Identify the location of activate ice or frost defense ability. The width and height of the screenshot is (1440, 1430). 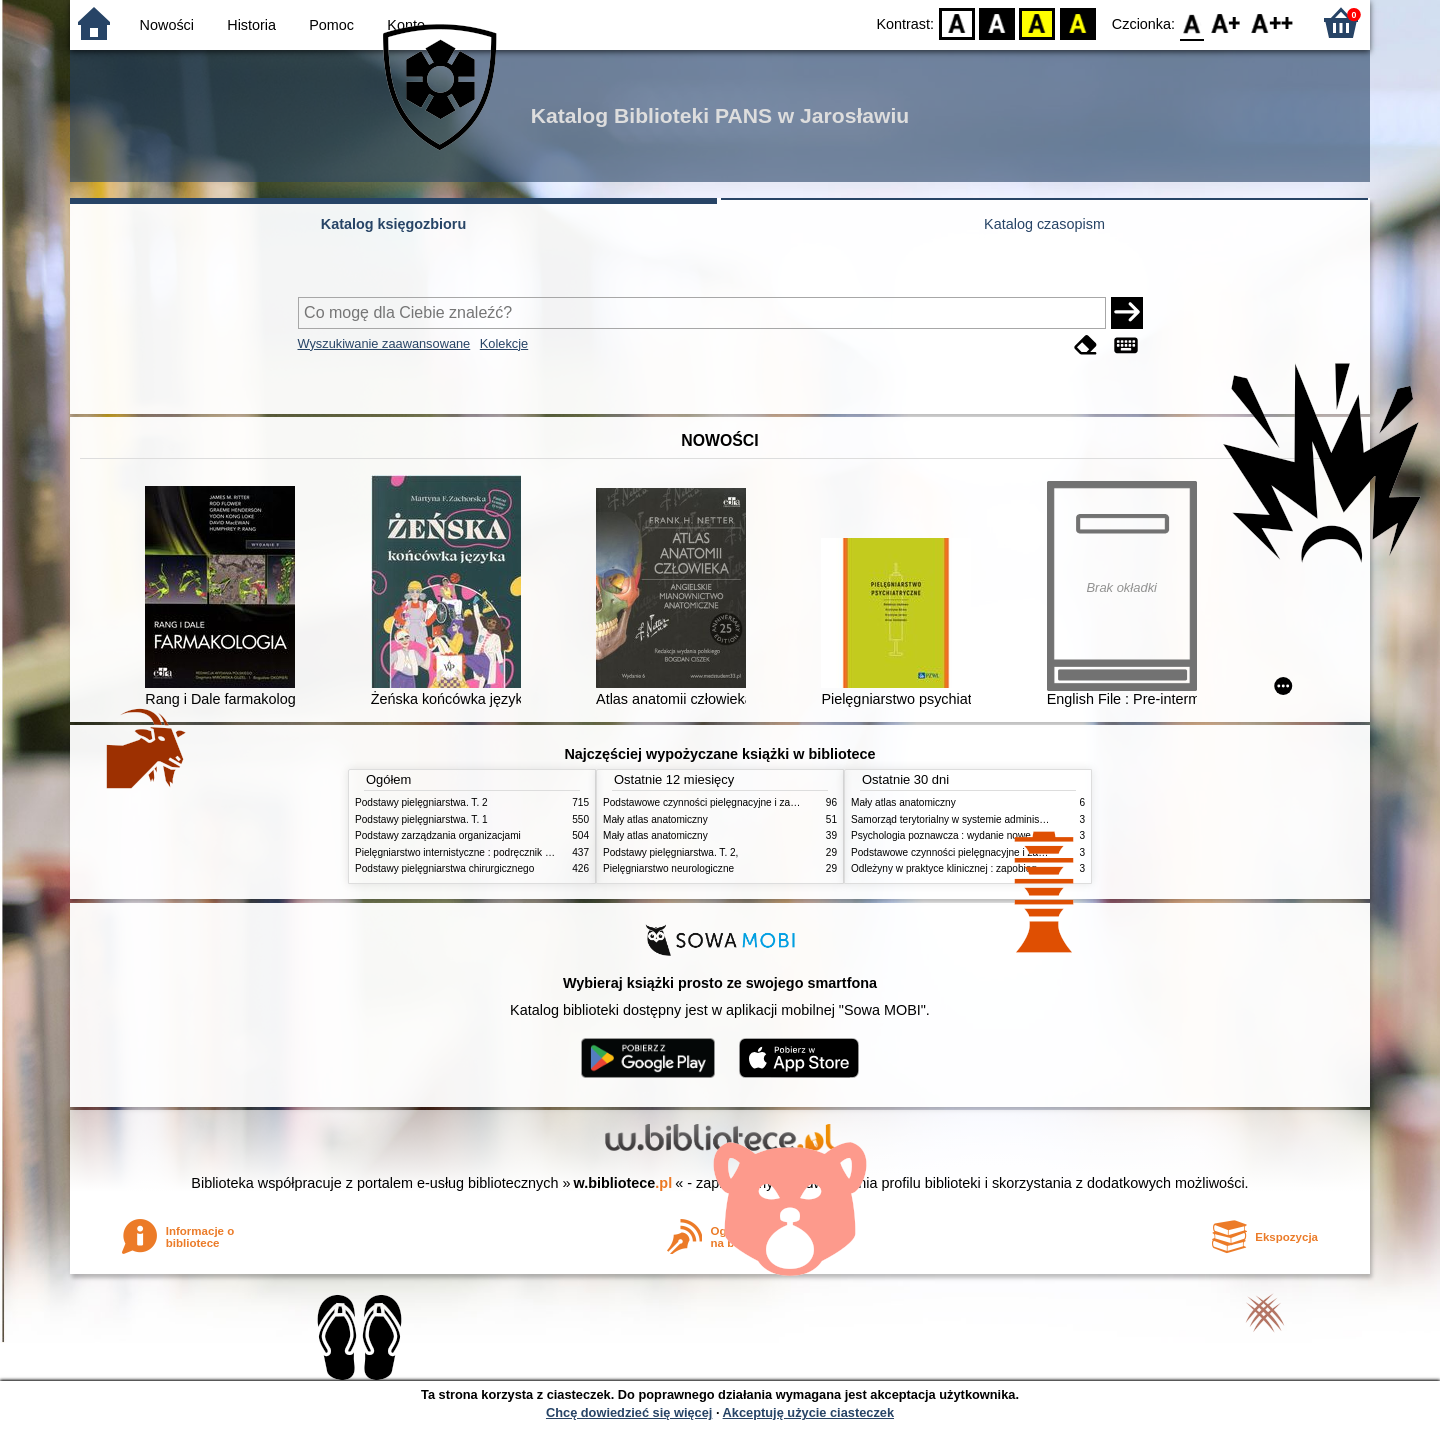
(439, 87).